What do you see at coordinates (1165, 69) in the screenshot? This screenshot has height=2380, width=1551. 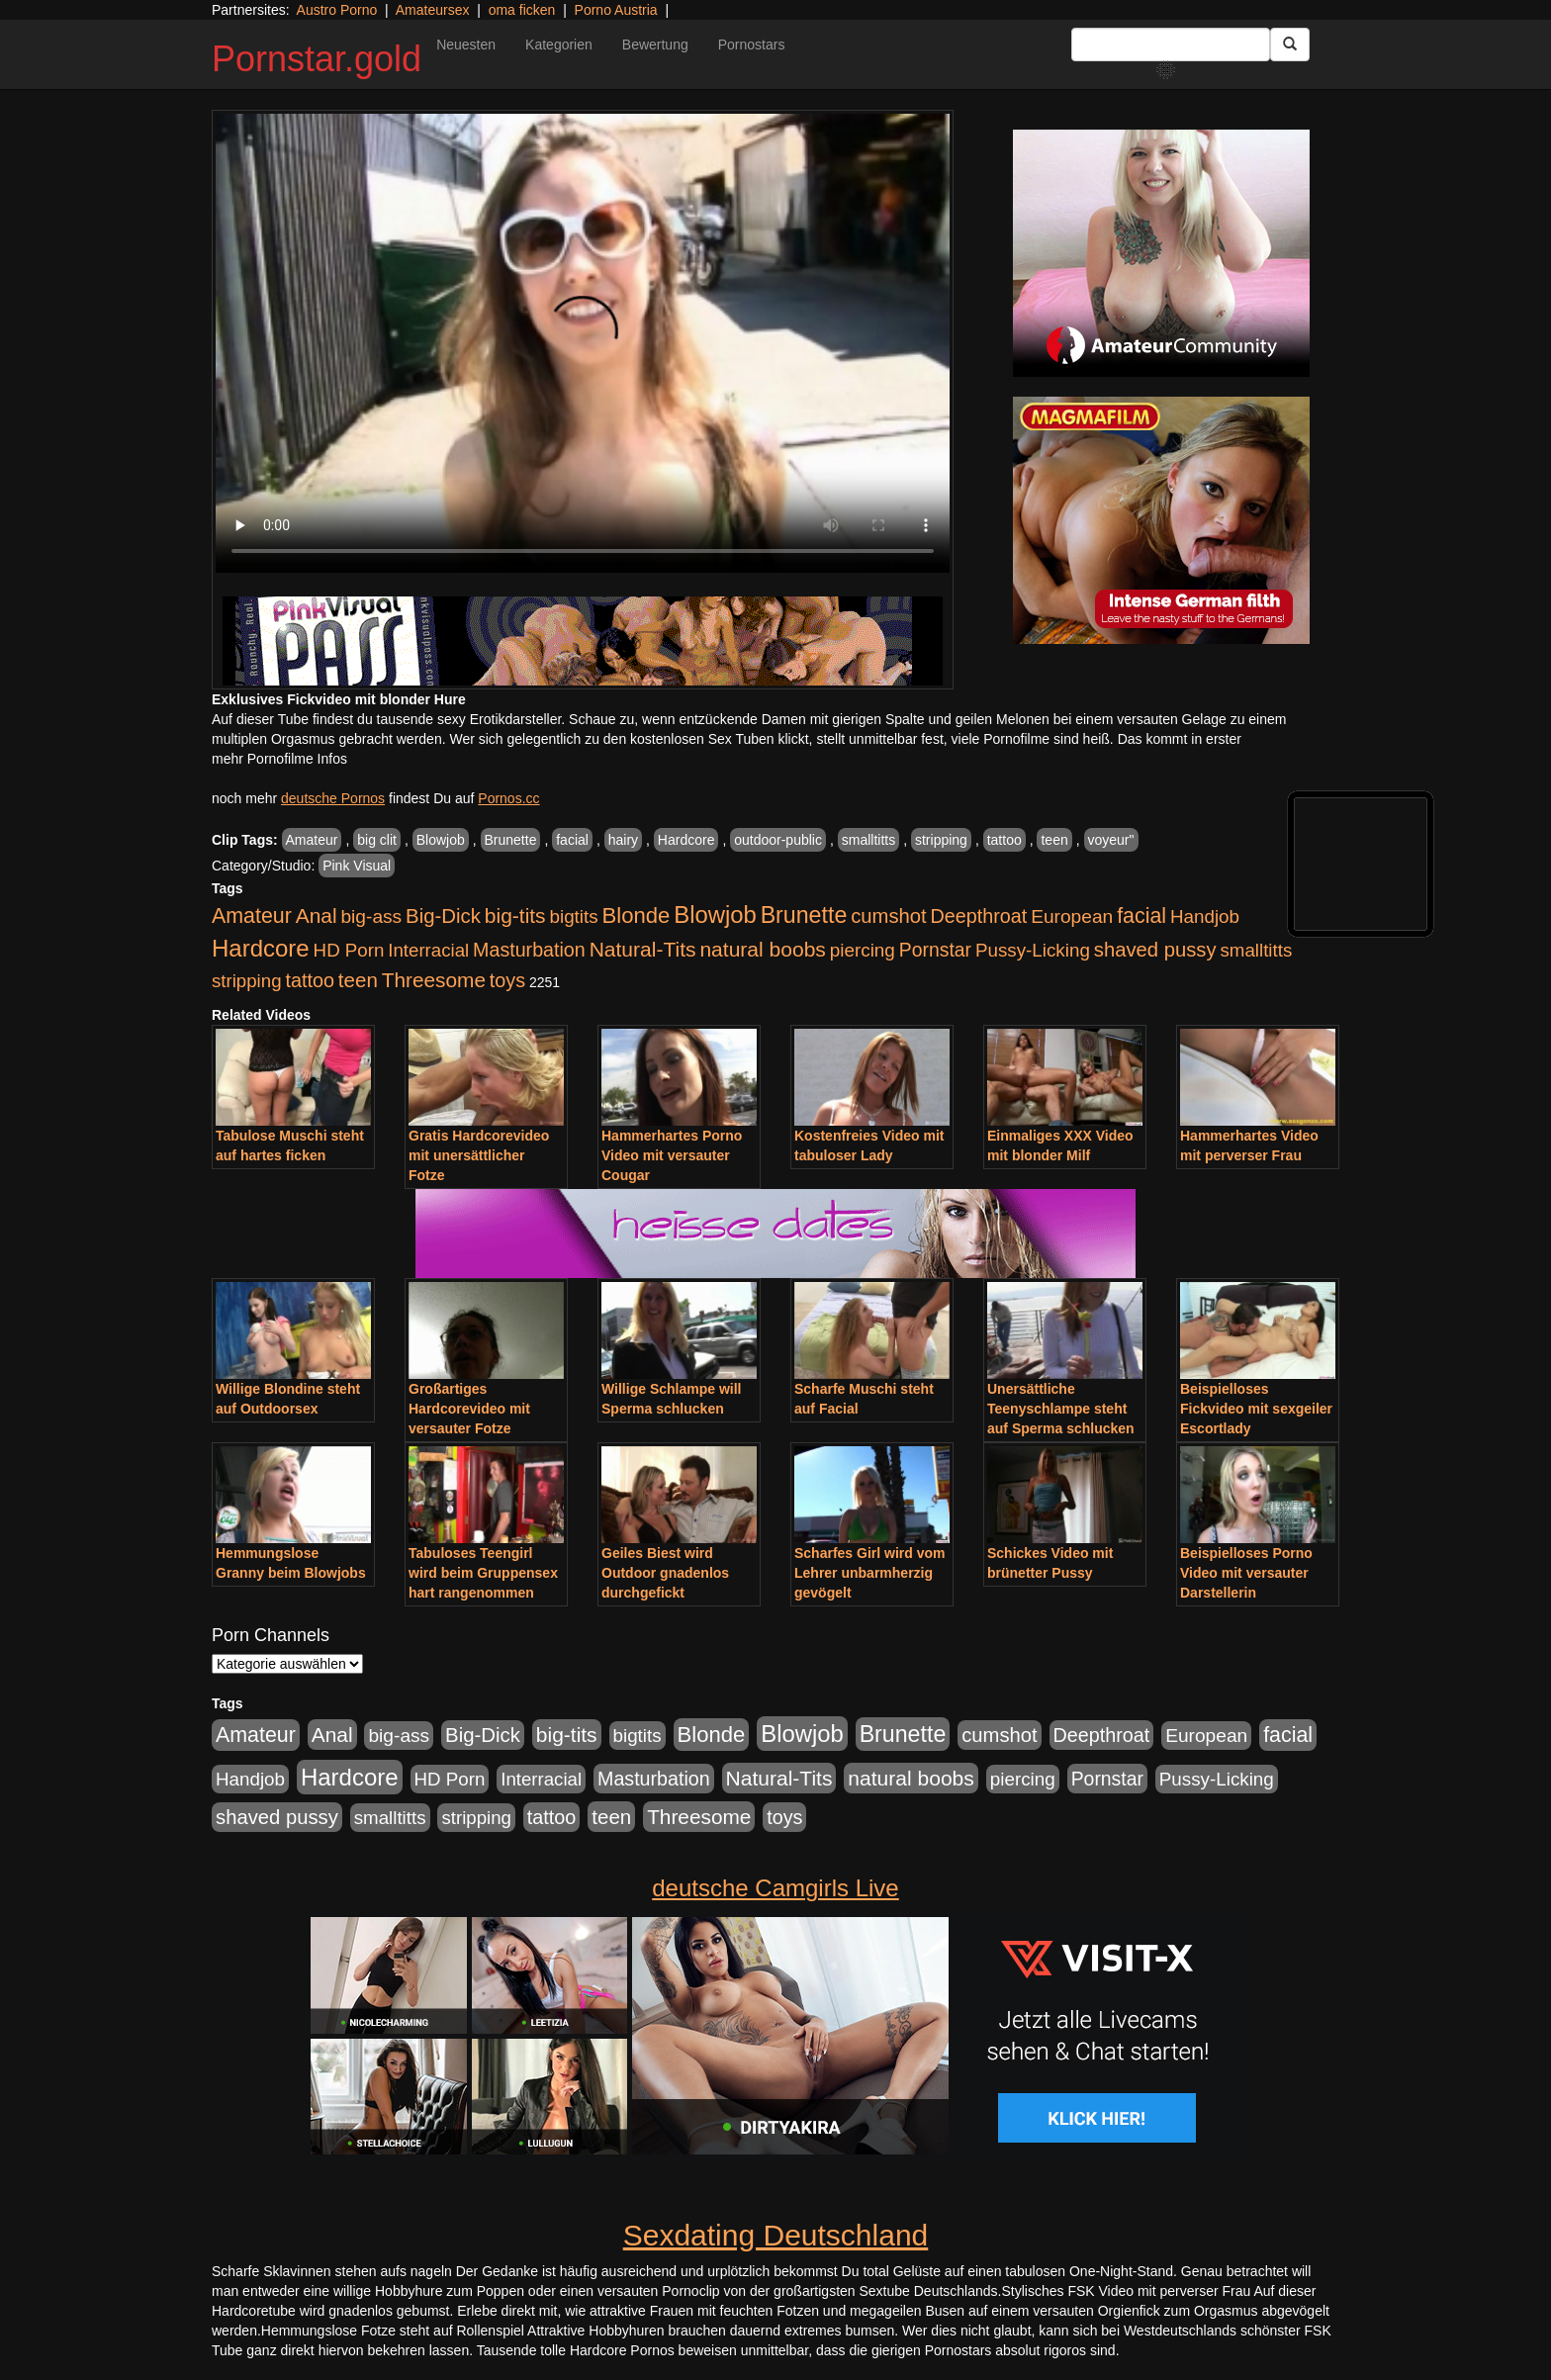 I see `apply blur effect to image` at bounding box center [1165, 69].